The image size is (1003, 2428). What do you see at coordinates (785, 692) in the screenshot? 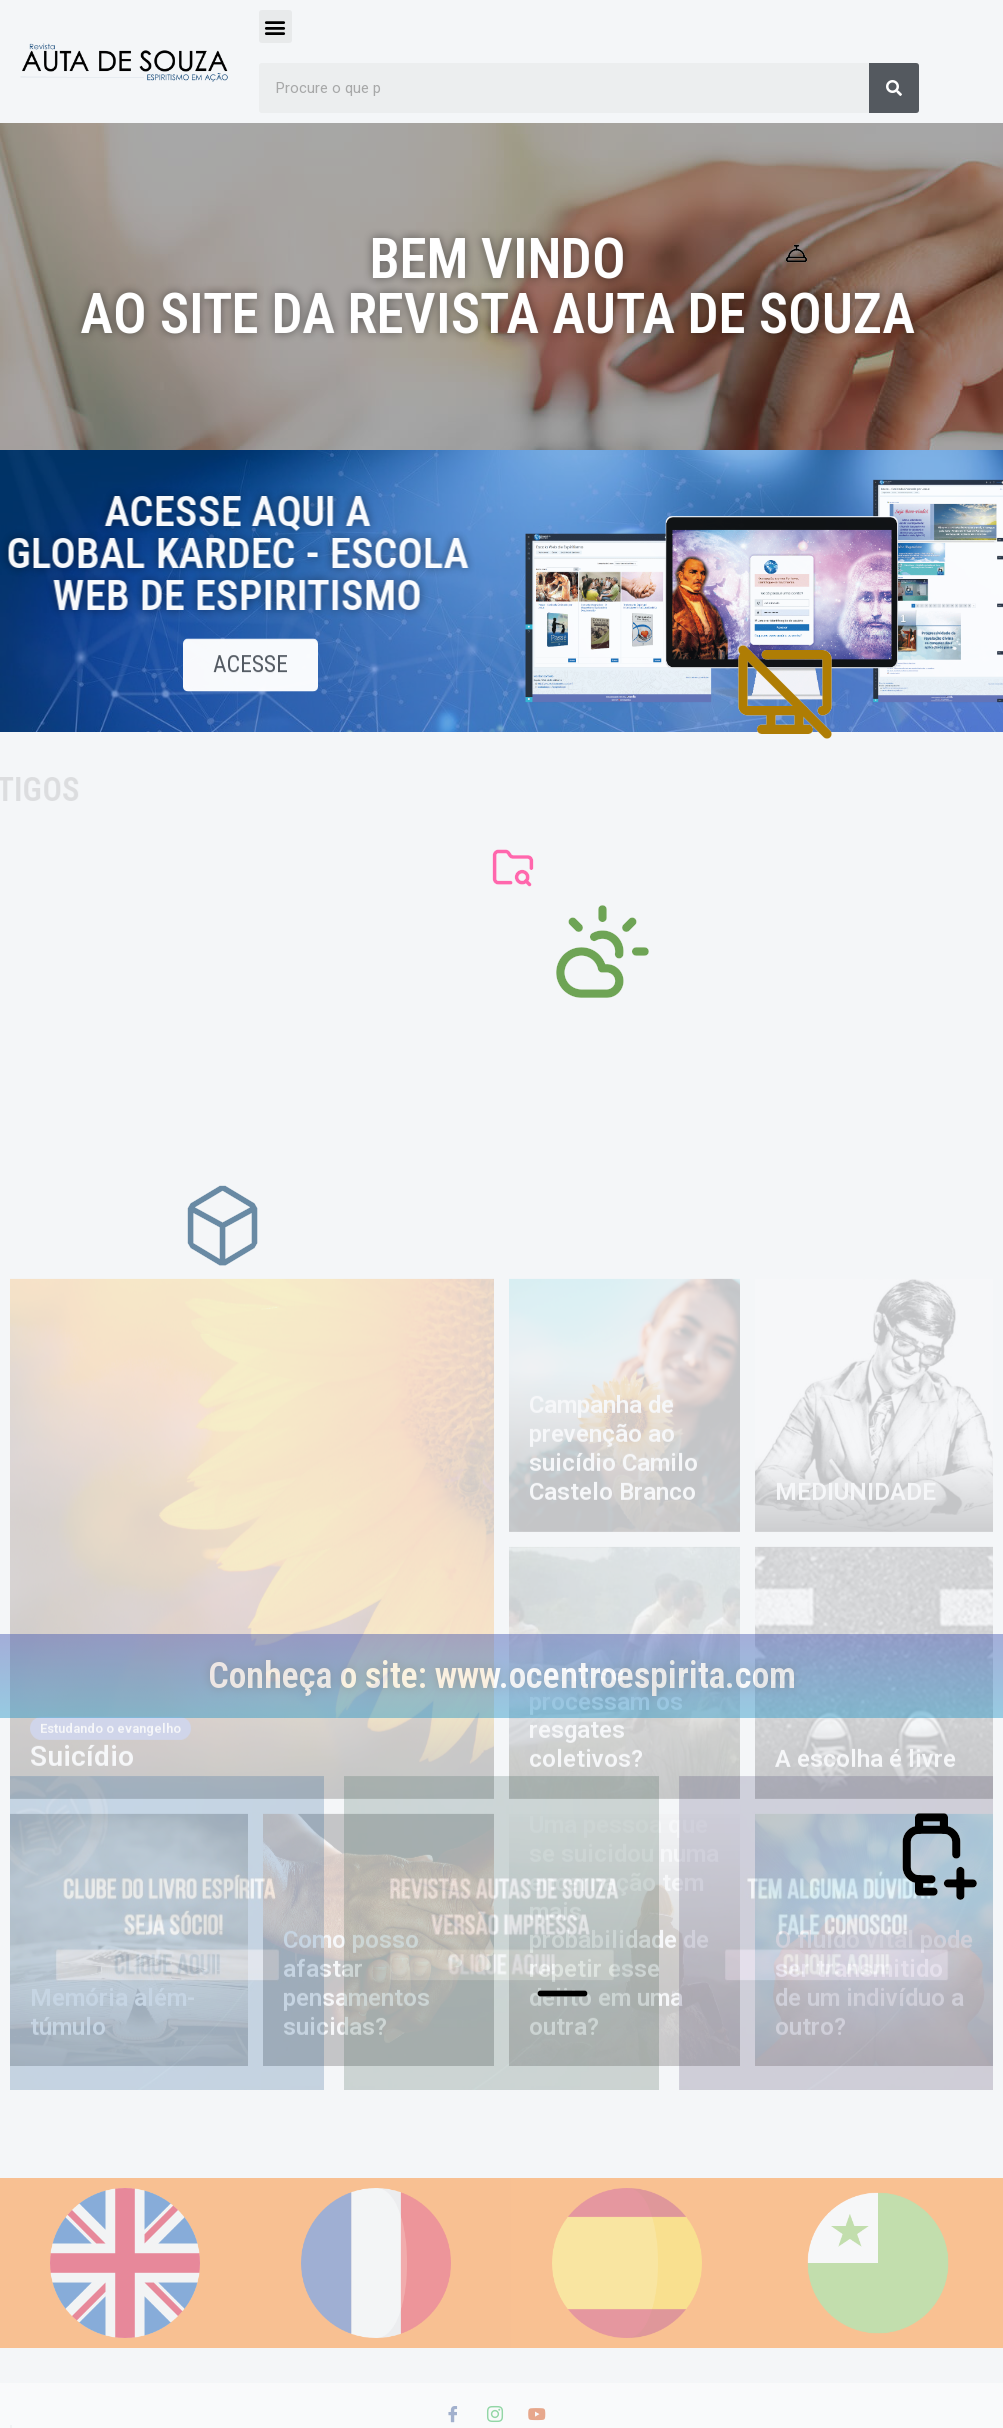
I see `desktop display is unavailable or disconnected` at bounding box center [785, 692].